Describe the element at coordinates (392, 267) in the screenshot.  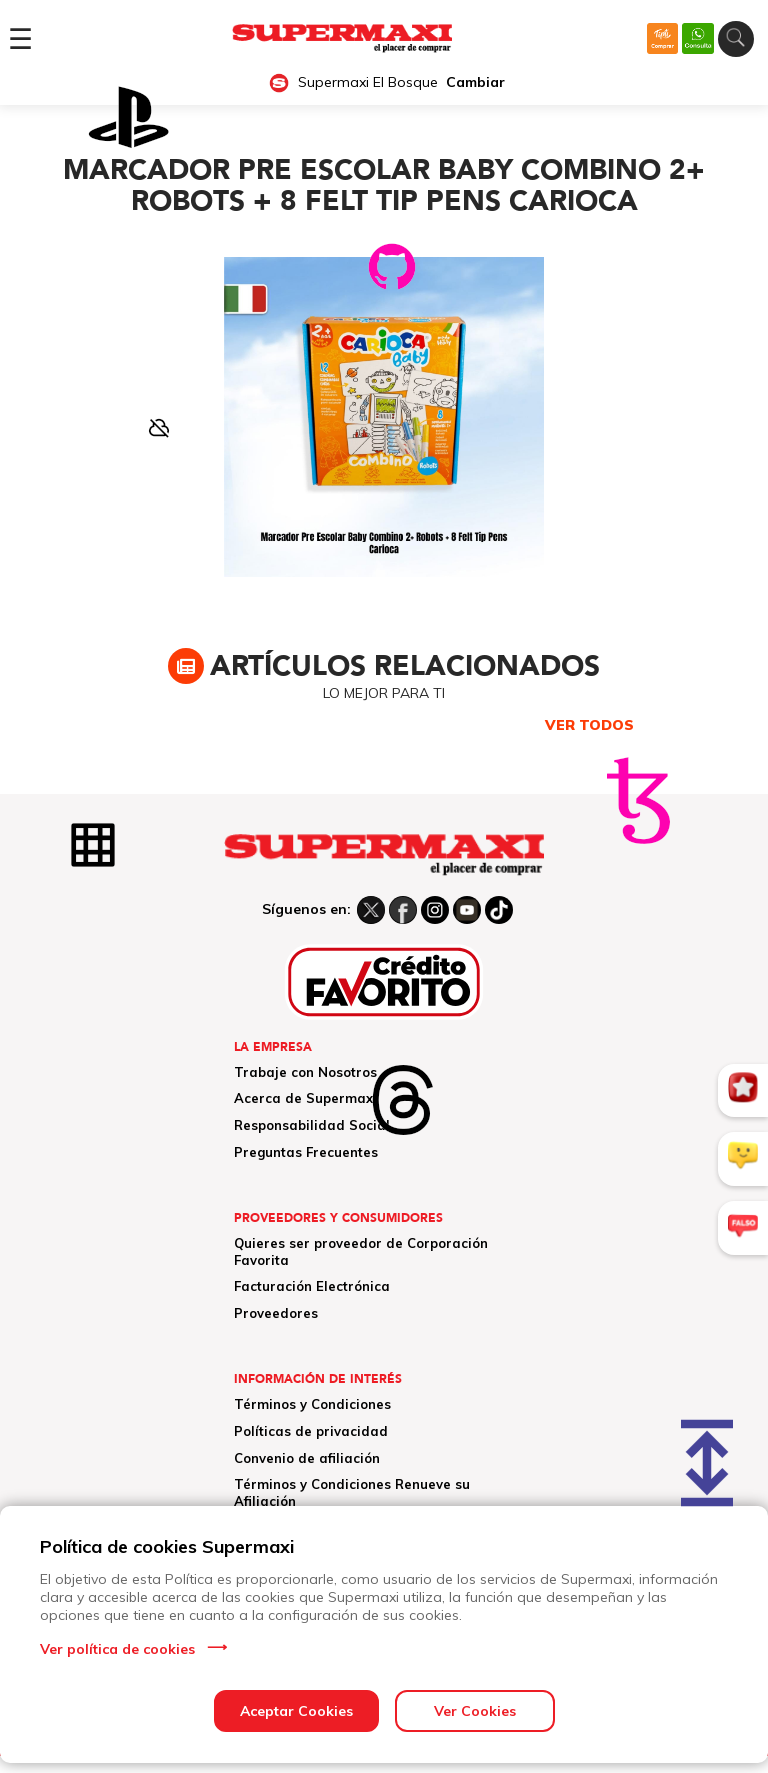
I see `view project on GitHub` at that location.